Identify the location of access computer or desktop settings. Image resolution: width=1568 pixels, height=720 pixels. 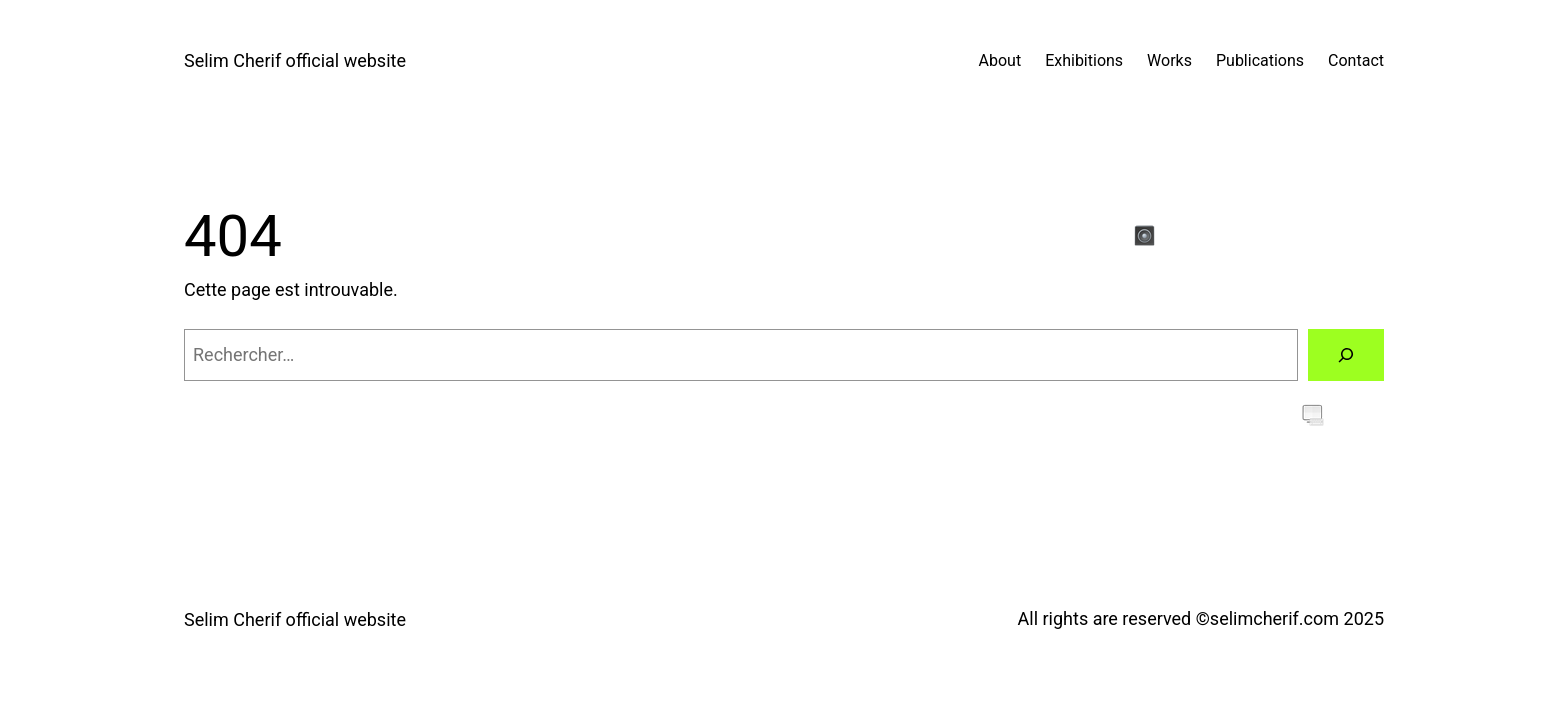
(1313, 415).